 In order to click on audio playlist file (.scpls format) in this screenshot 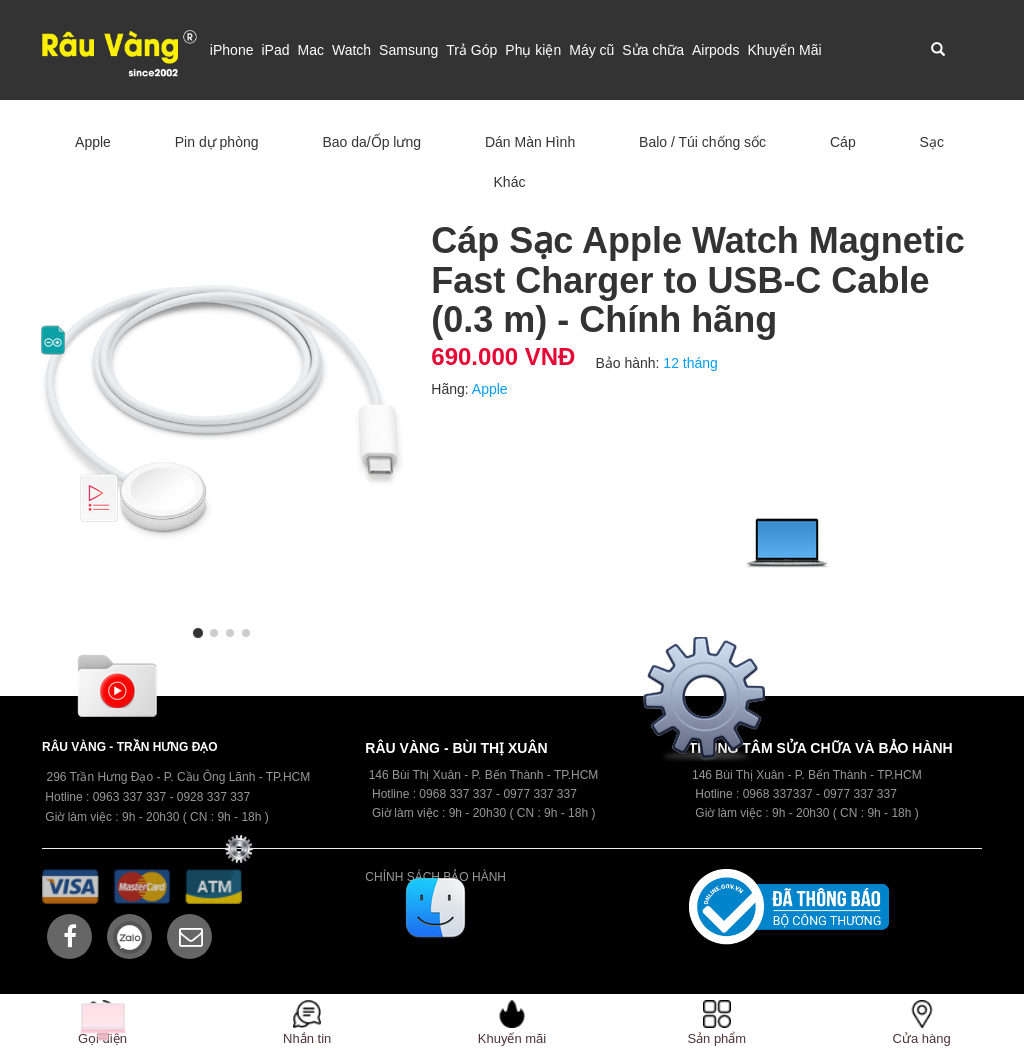, I will do `click(99, 498)`.